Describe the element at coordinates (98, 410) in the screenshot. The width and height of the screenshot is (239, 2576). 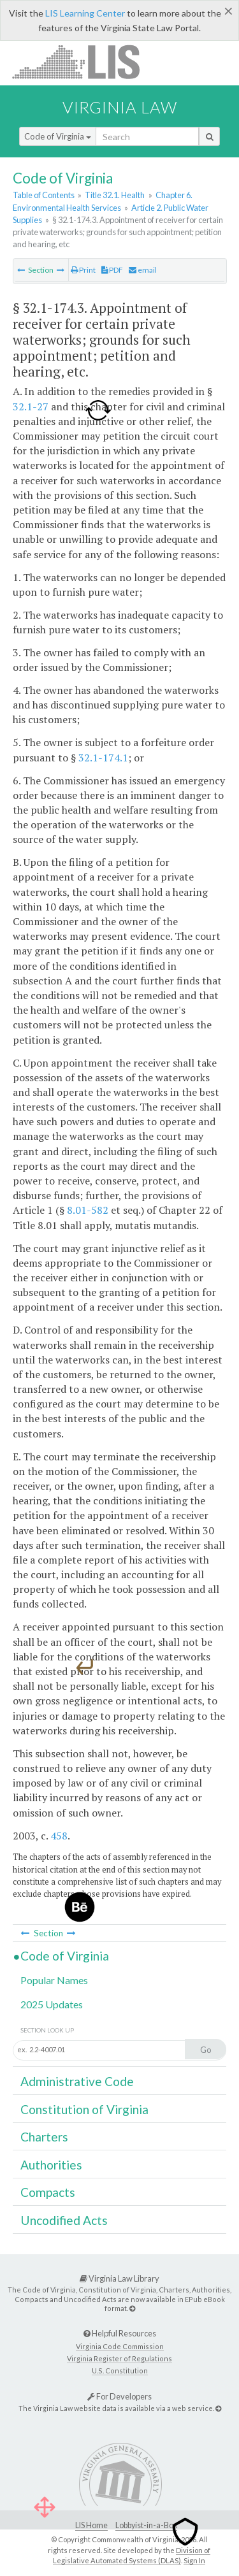
I see `sync data across devices` at that location.